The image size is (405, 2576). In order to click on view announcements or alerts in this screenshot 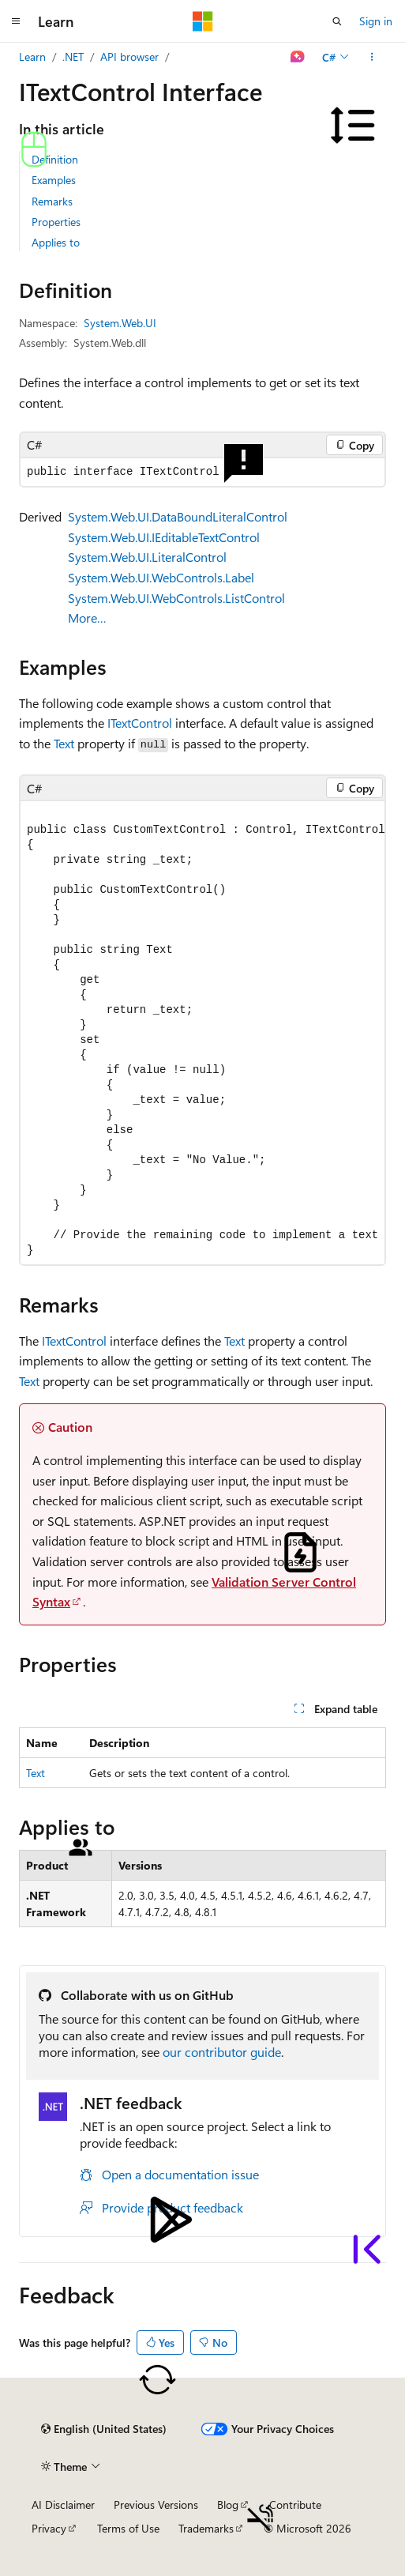, I will do `click(243, 463)`.